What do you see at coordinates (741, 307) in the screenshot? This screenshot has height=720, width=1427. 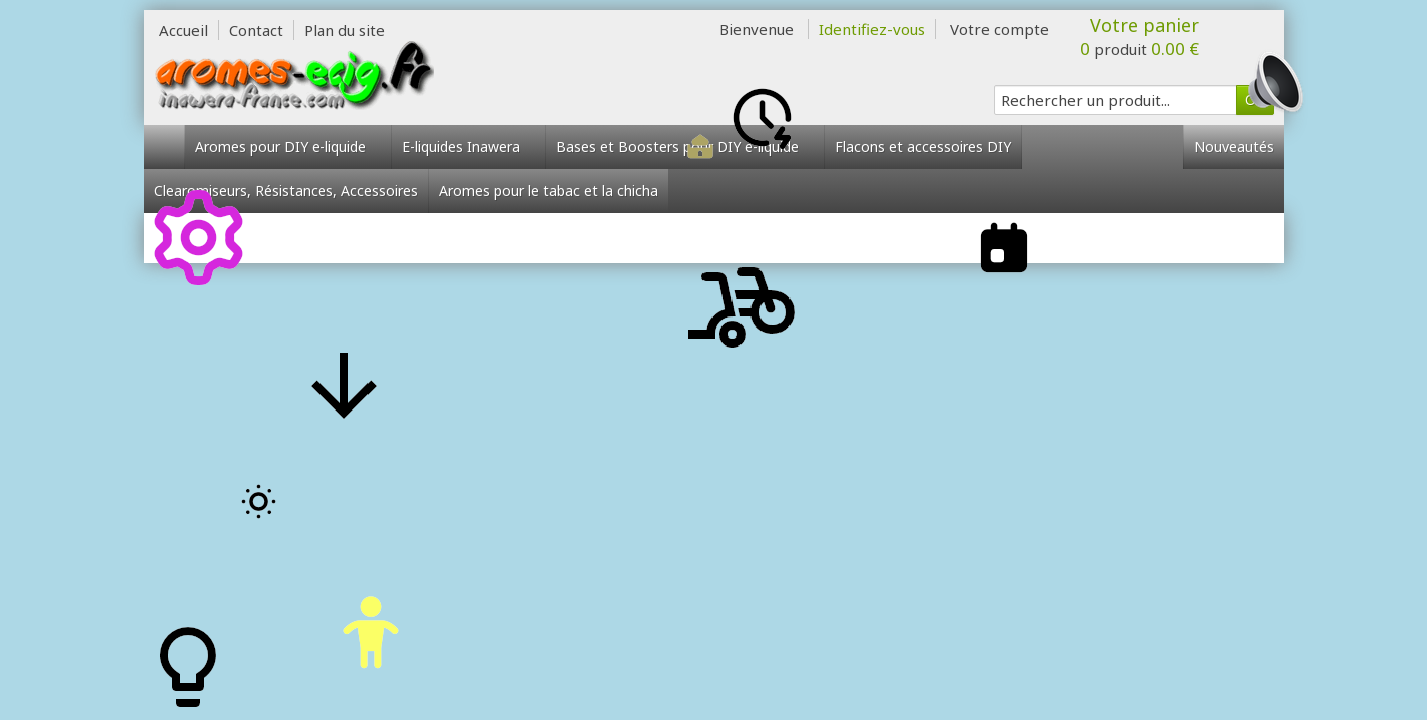 I see `view bike and scooter rental options` at bounding box center [741, 307].